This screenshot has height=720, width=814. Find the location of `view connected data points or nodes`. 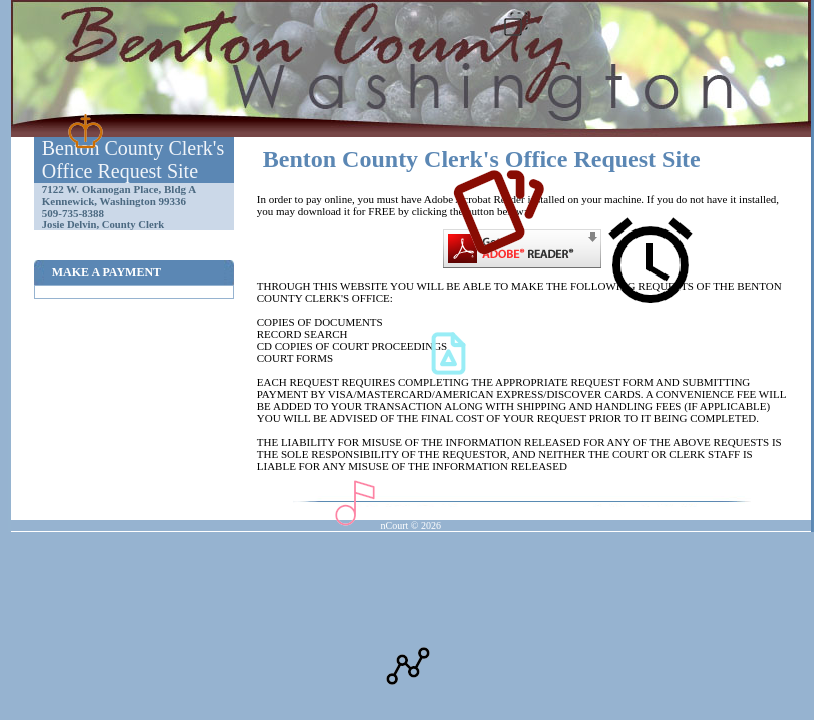

view connected data points or nodes is located at coordinates (408, 666).